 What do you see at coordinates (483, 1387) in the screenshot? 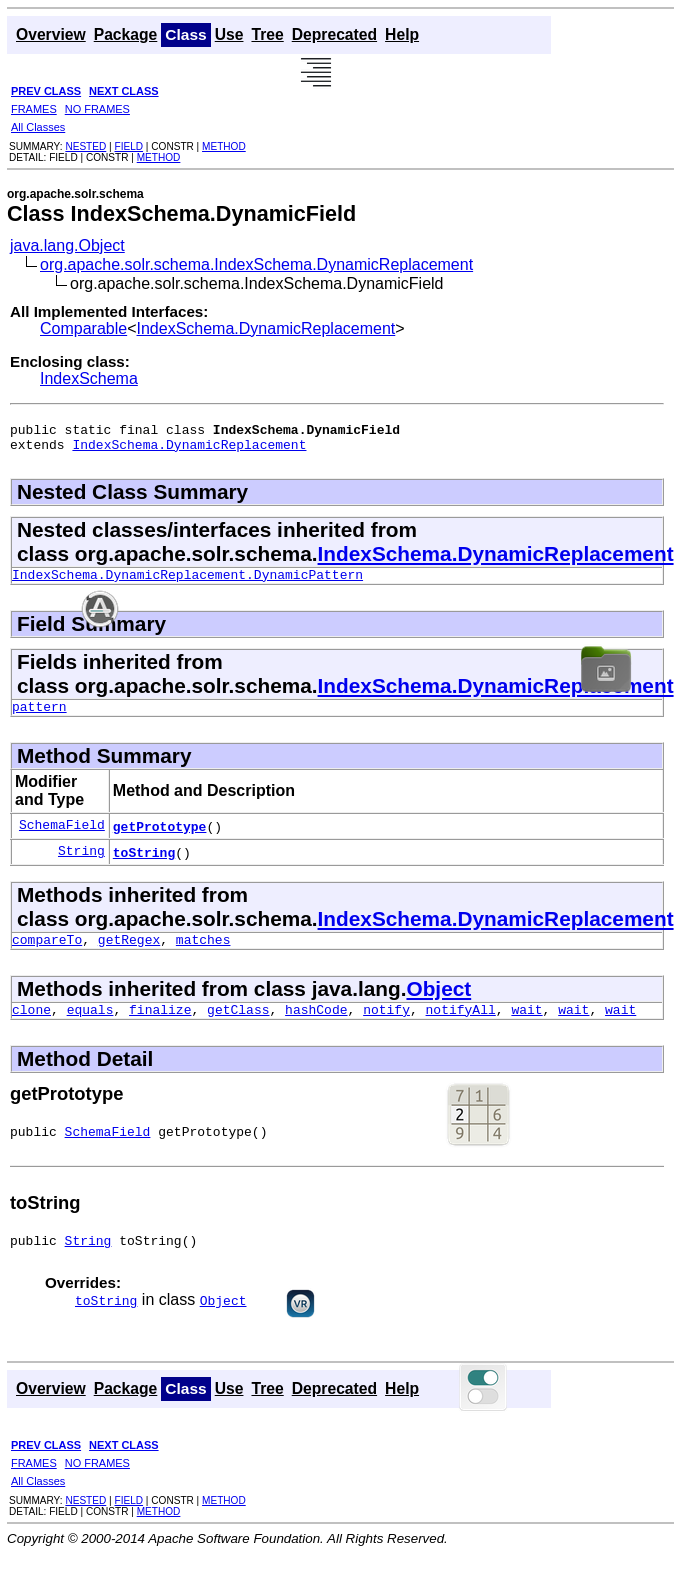
I see `open system tweaks or settings customization` at bounding box center [483, 1387].